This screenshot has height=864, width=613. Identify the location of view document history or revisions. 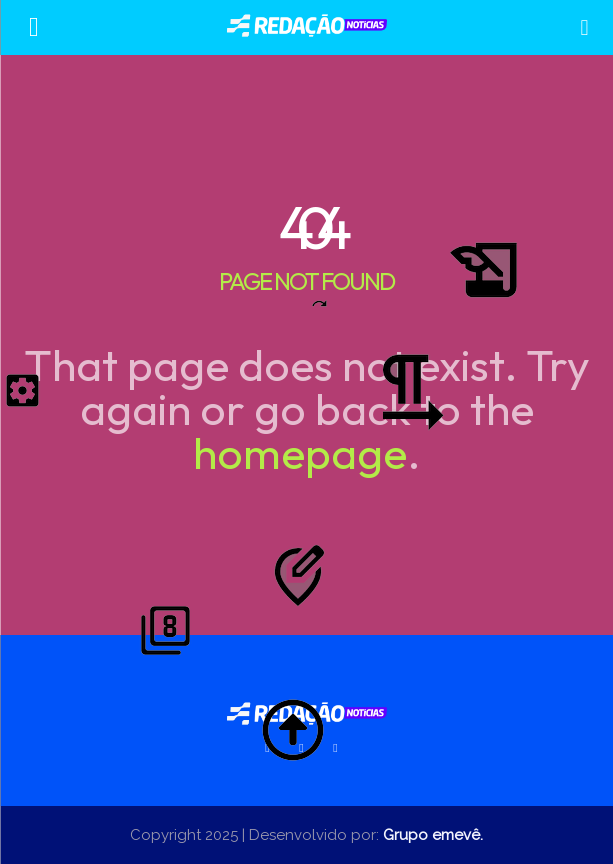
(486, 270).